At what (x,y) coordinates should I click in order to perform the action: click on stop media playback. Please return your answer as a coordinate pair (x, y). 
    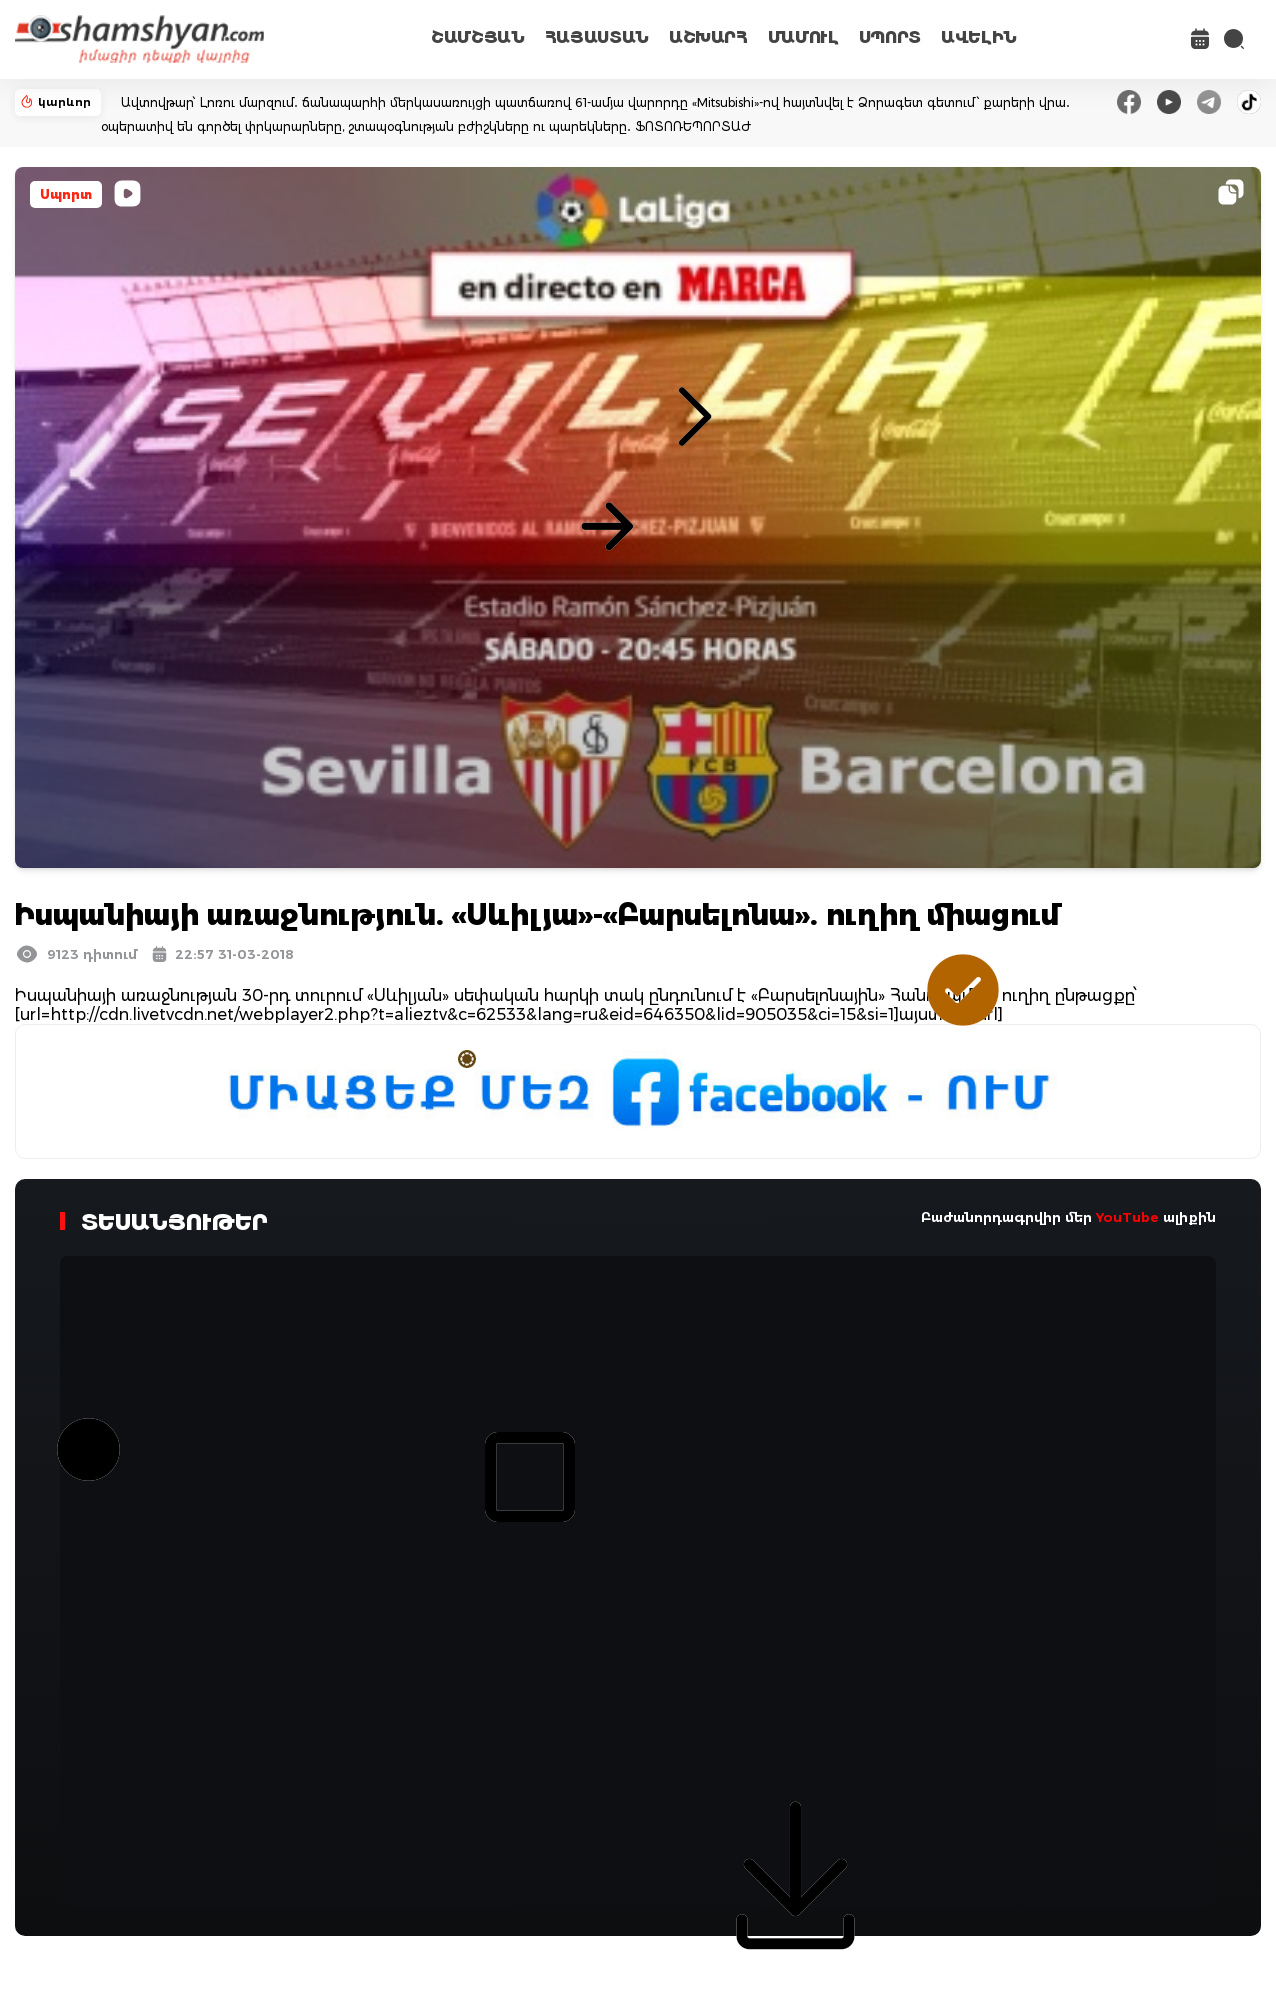
    Looking at the image, I should click on (530, 1477).